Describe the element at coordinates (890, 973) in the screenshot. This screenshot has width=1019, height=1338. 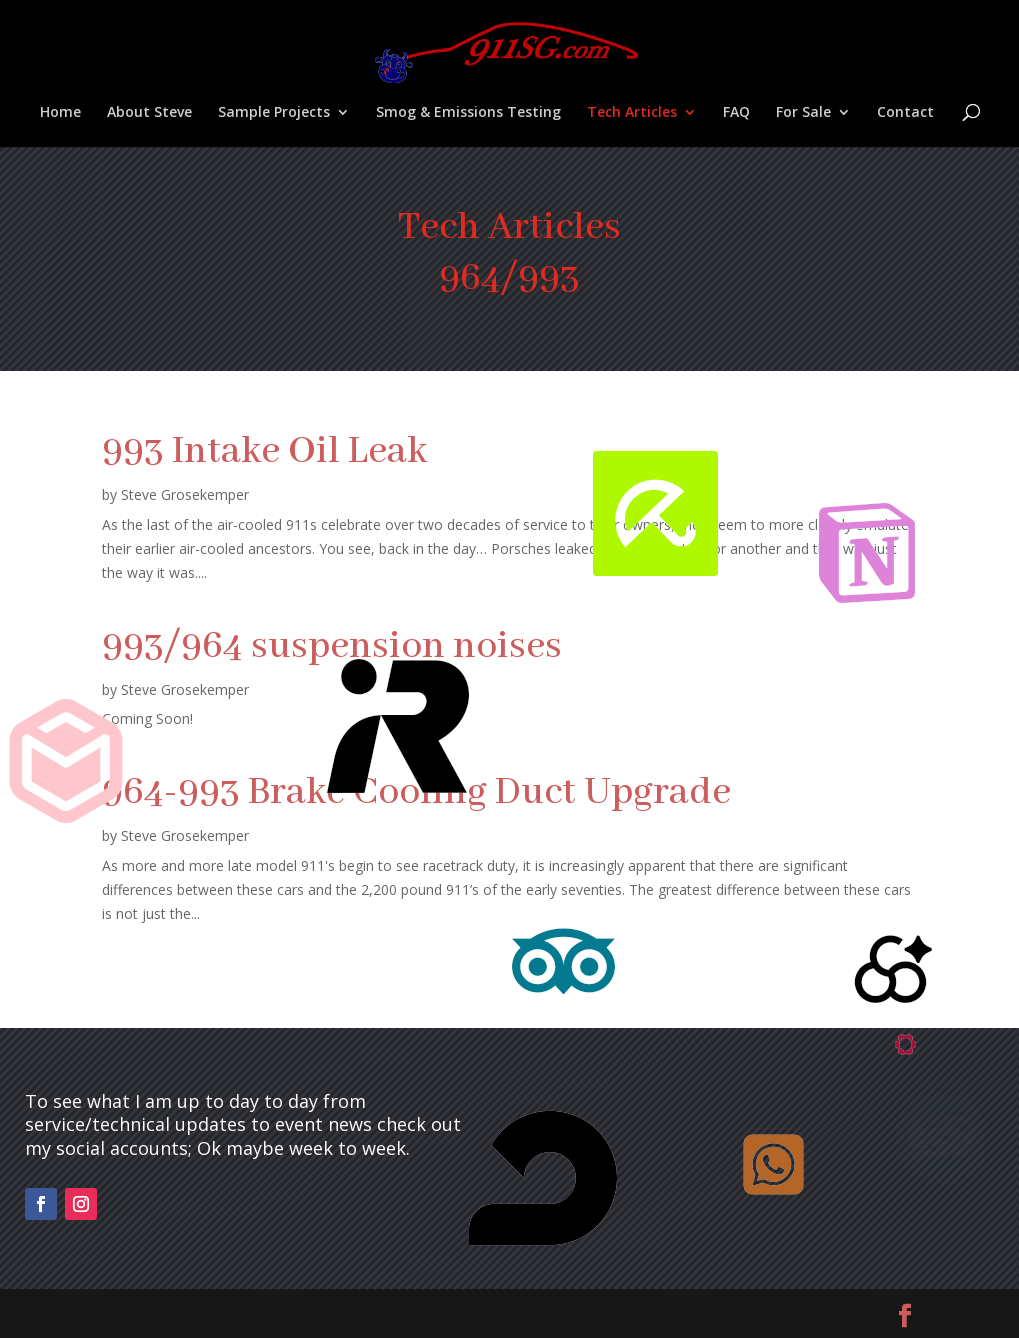
I see `apply AI-powered color filters to an image` at that location.